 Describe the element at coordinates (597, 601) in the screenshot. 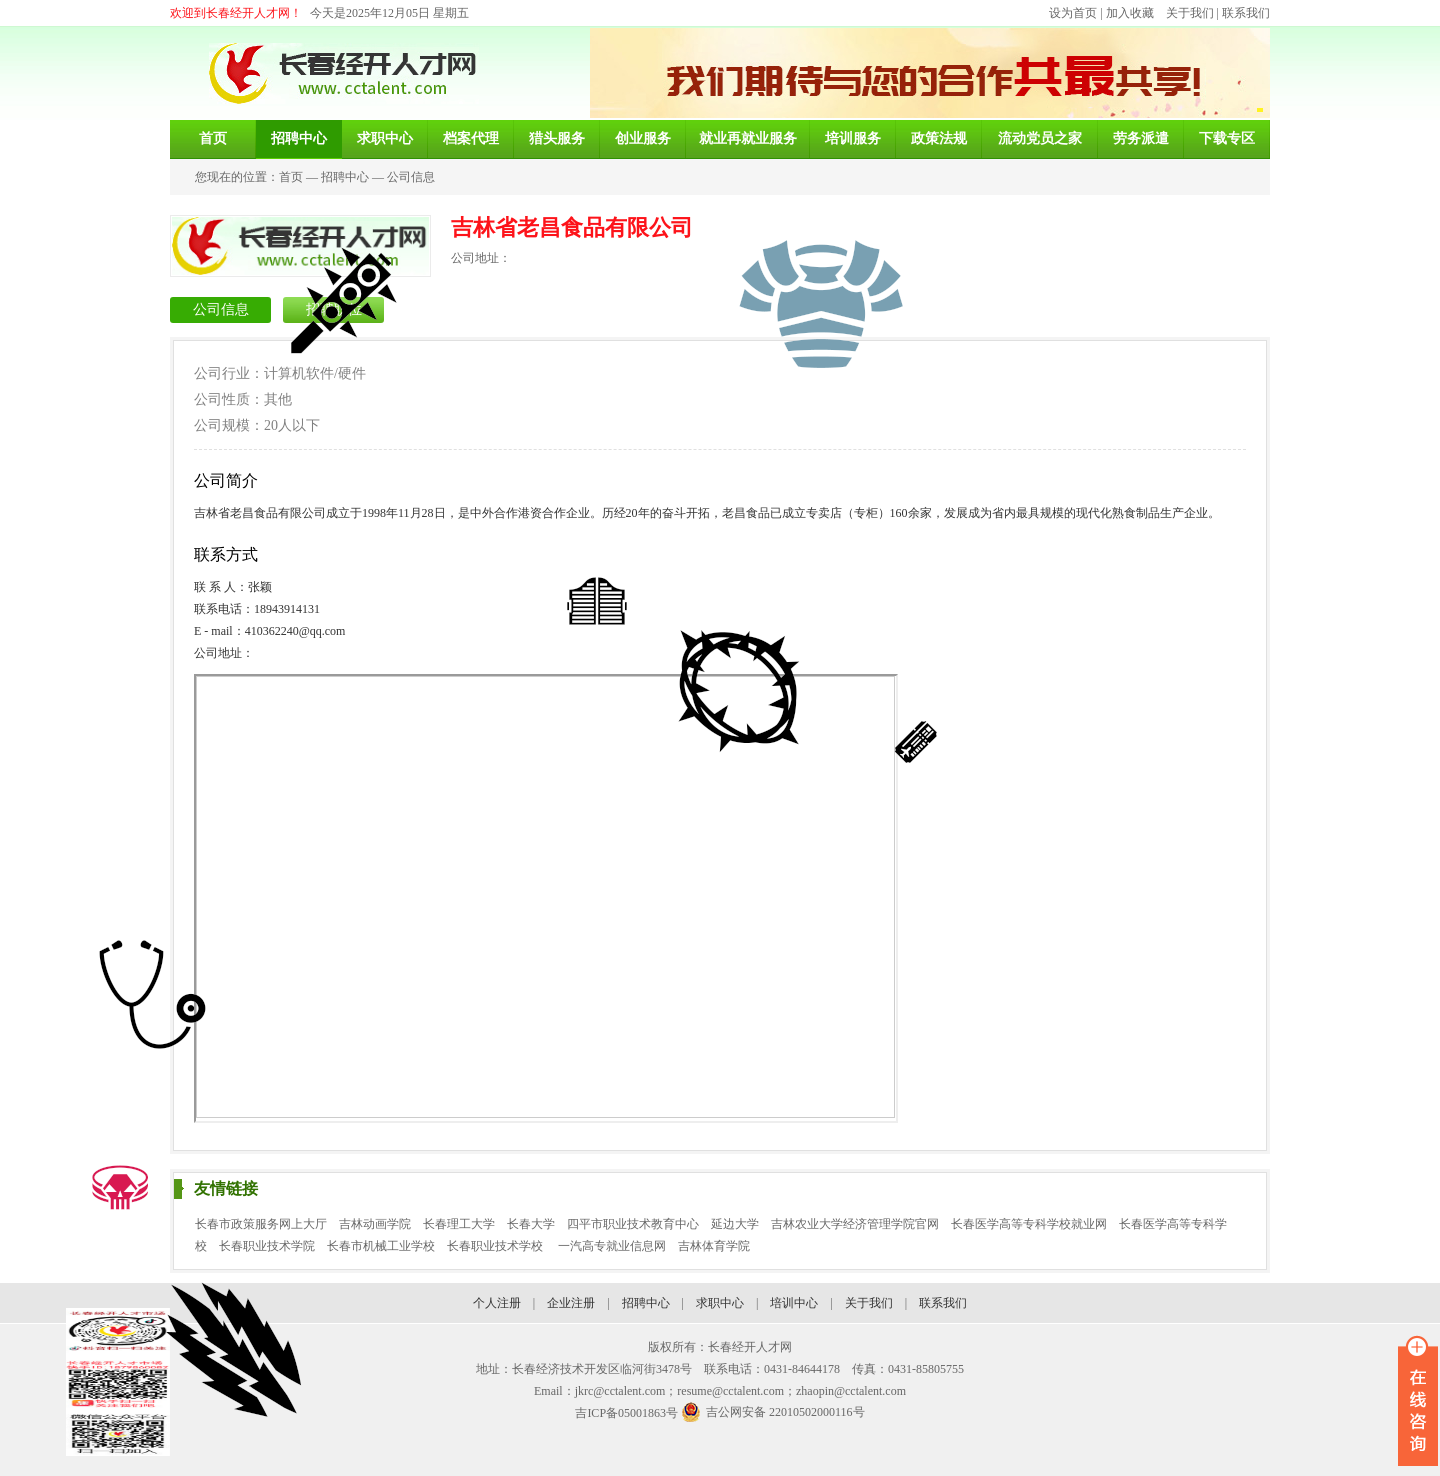

I see `enter a western-themed game area or saloon` at that location.